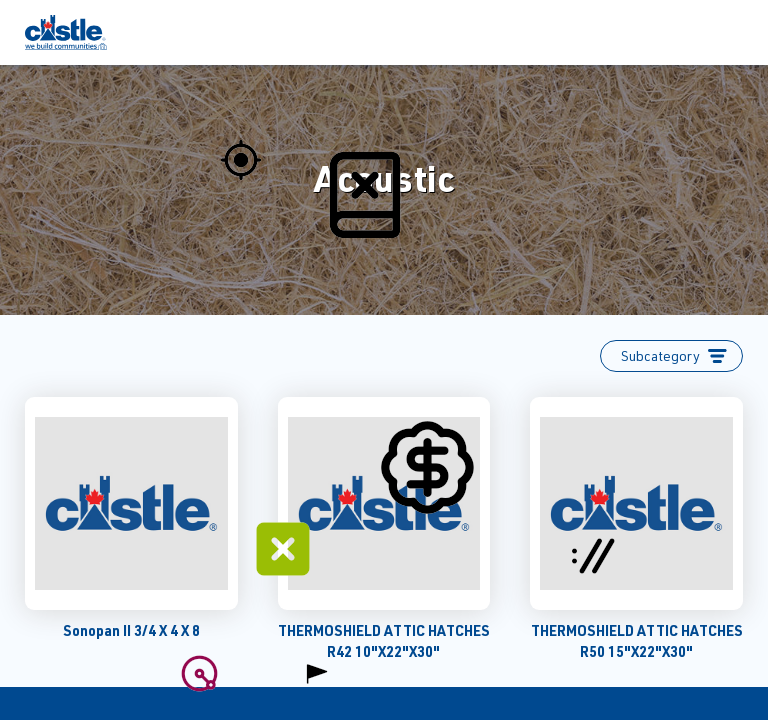 Image resolution: width=768 pixels, height=720 pixels. What do you see at coordinates (365, 195) in the screenshot?
I see `remove a book from your library` at bounding box center [365, 195].